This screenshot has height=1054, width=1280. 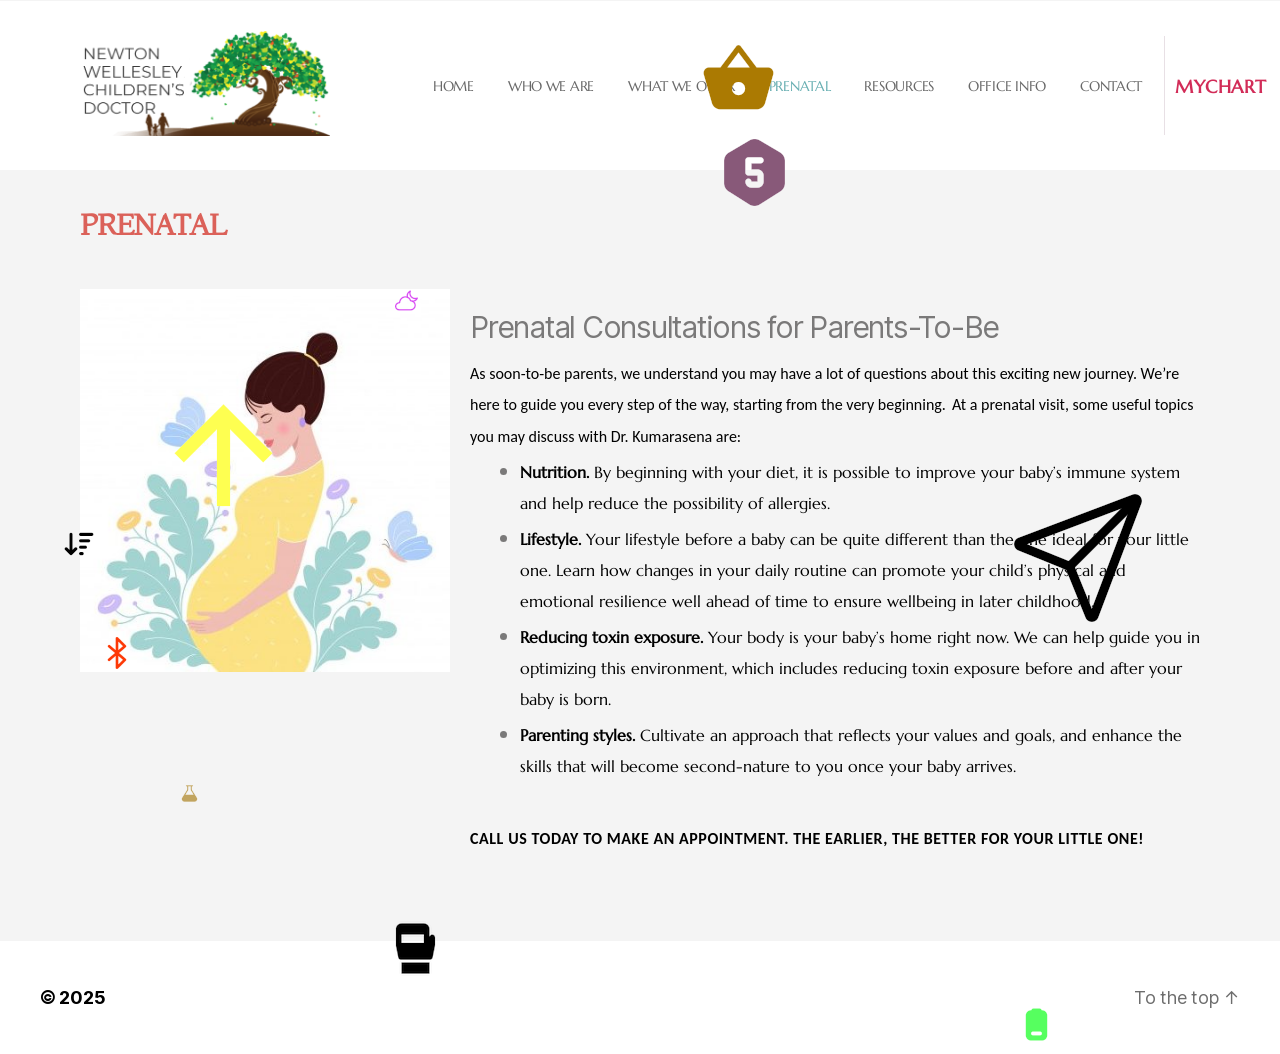 What do you see at coordinates (1036, 1024) in the screenshot?
I see `indicates low battery level` at bounding box center [1036, 1024].